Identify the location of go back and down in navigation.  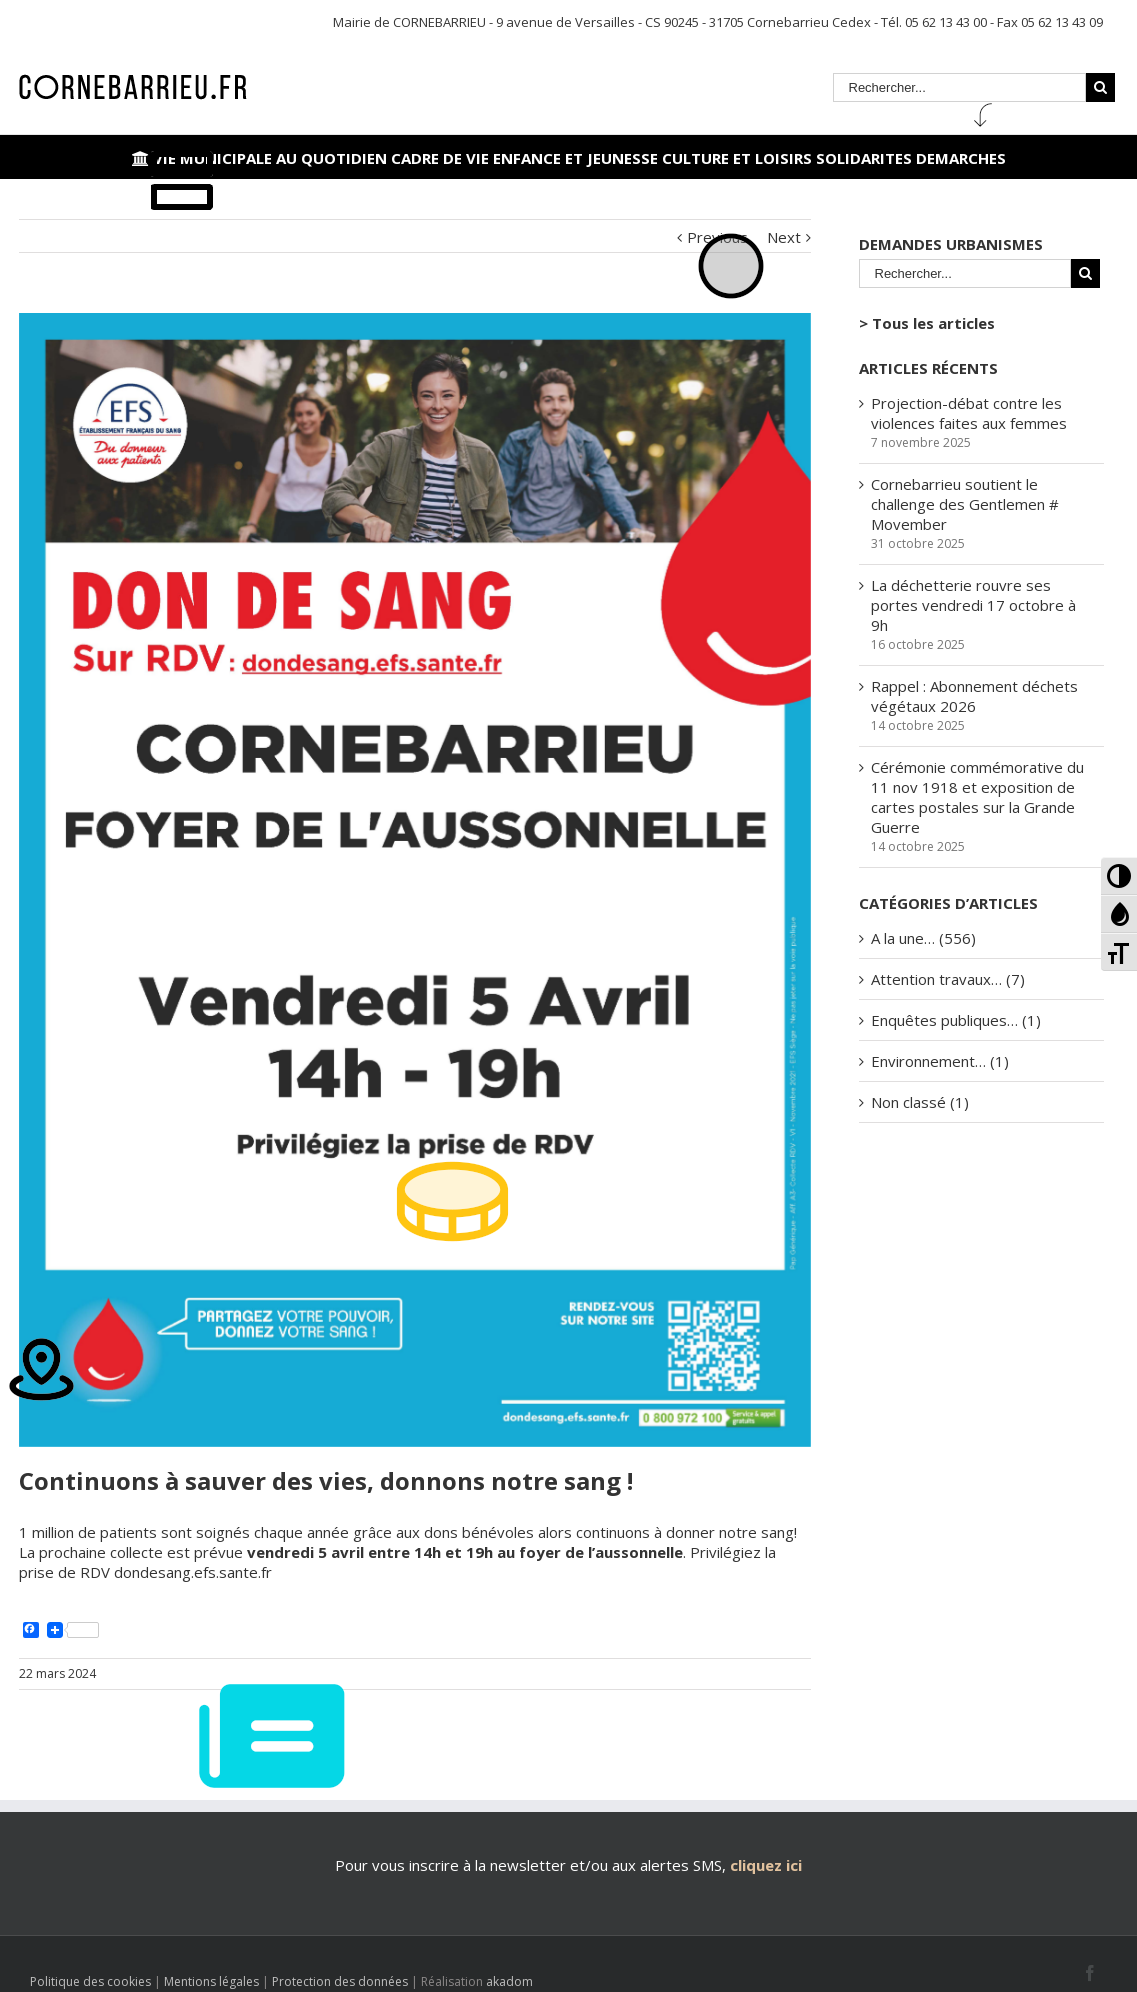
(983, 115).